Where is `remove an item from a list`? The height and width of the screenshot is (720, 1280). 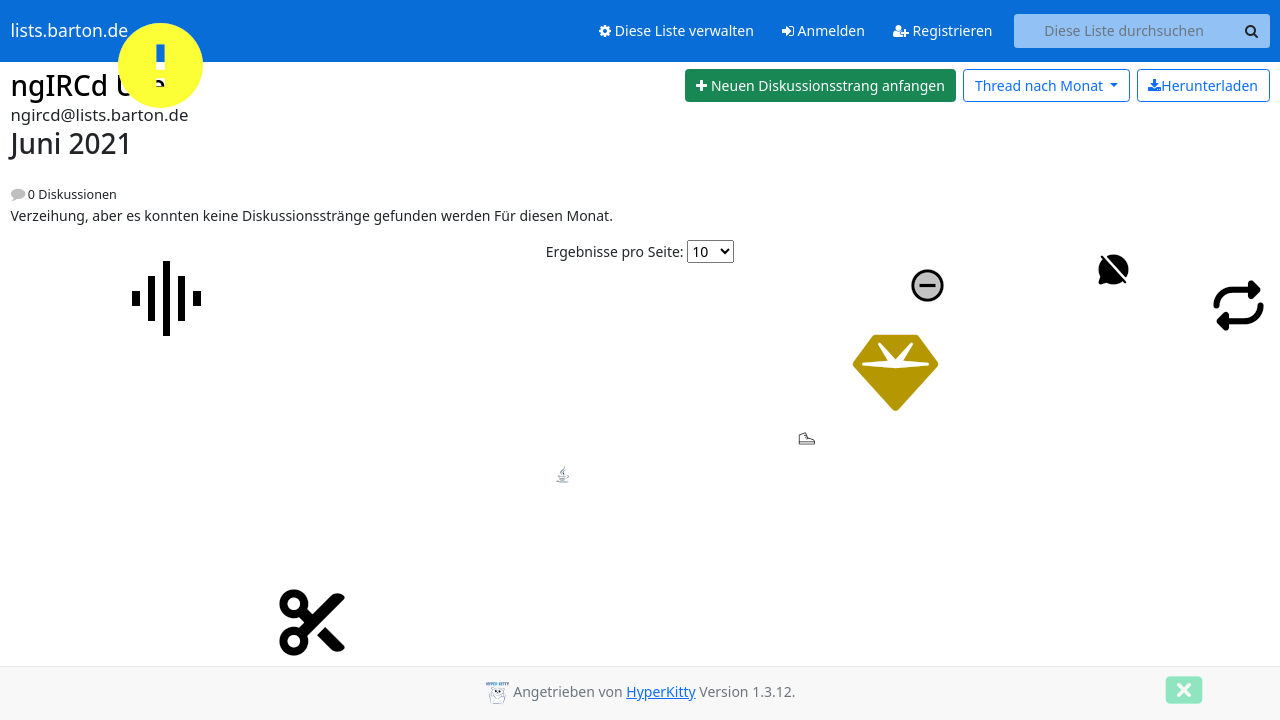 remove an item from a list is located at coordinates (927, 285).